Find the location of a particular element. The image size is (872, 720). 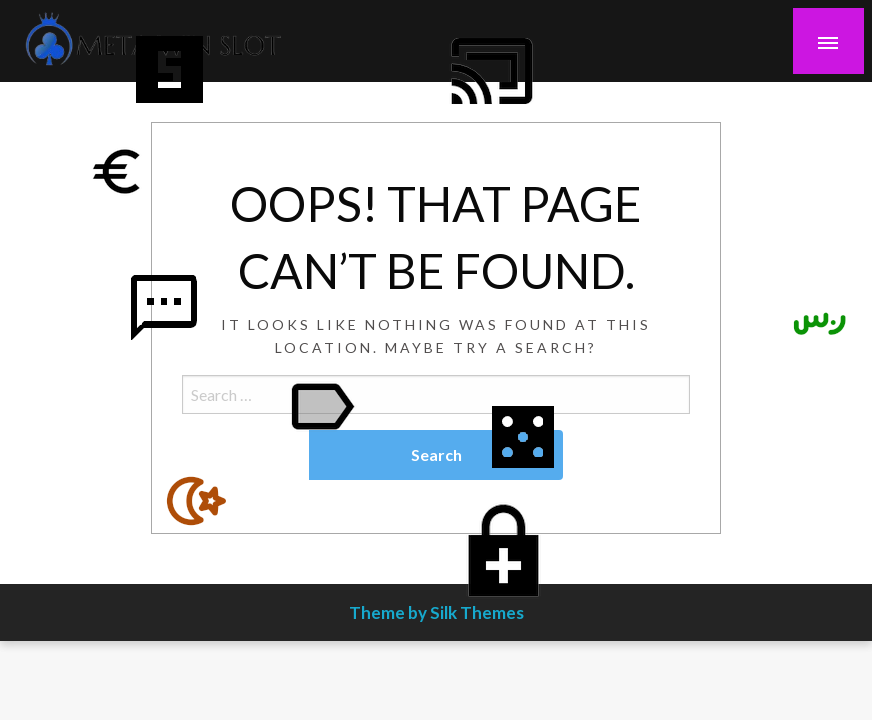

indicates active casting connection to a device is located at coordinates (492, 71).